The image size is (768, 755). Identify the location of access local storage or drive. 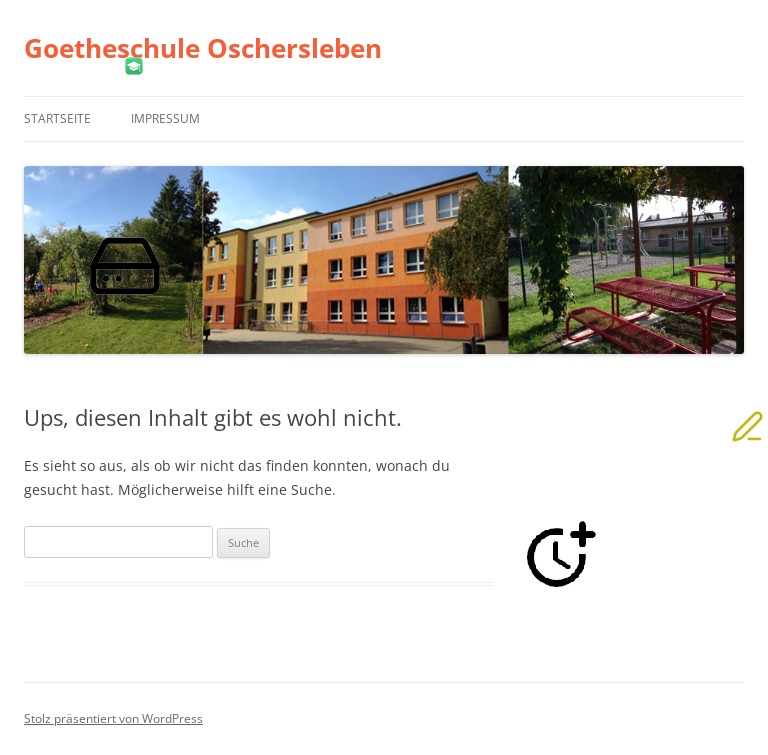
(125, 266).